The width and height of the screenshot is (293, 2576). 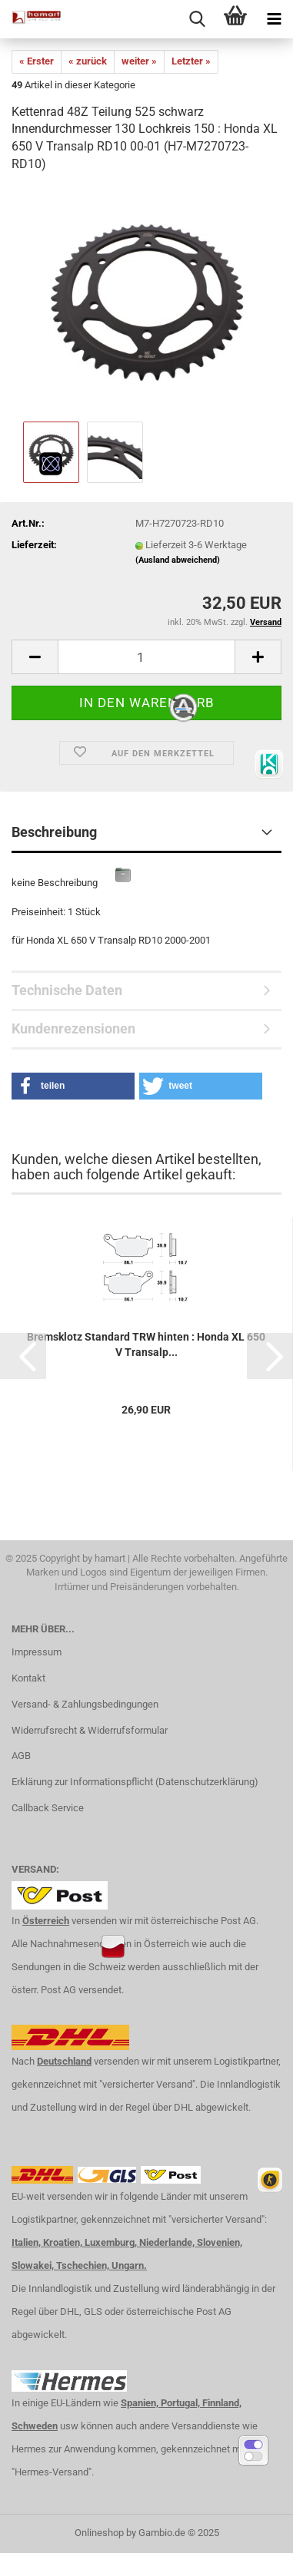 I want to click on open koreader e-book reading app, so click(x=269, y=764).